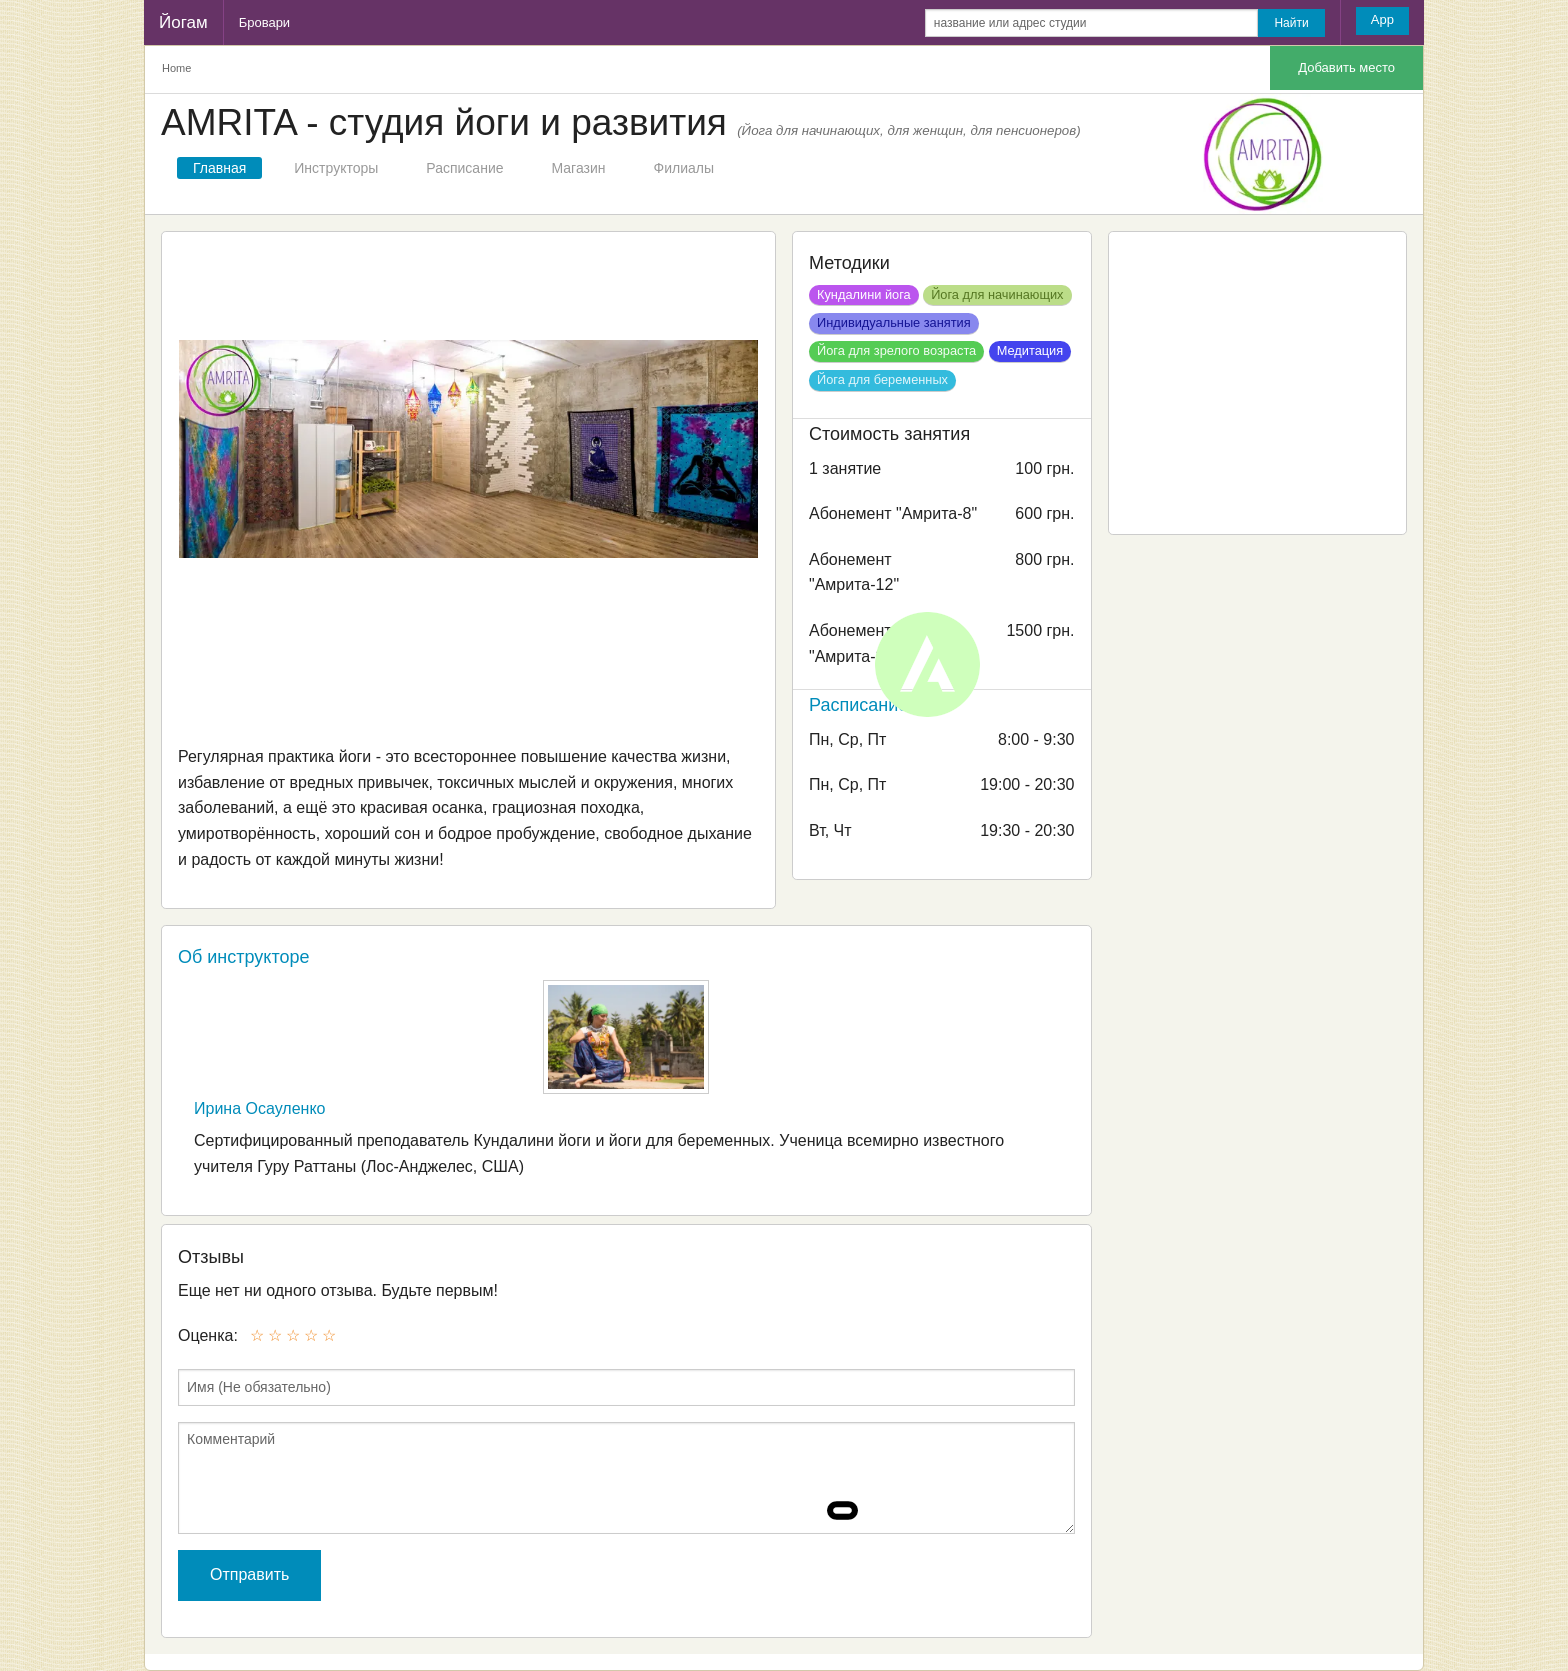 The height and width of the screenshot is (1671, 1568). I want to click on astra company logo, so click(927, 664).